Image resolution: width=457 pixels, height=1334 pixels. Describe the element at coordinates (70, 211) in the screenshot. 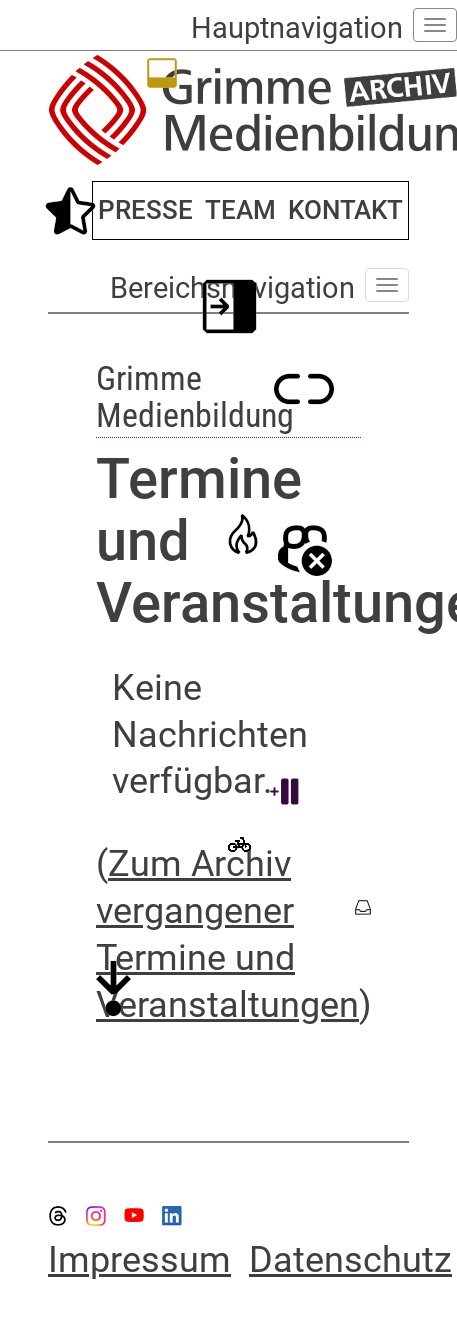

I see `indicates a partial or half rating` at that location.